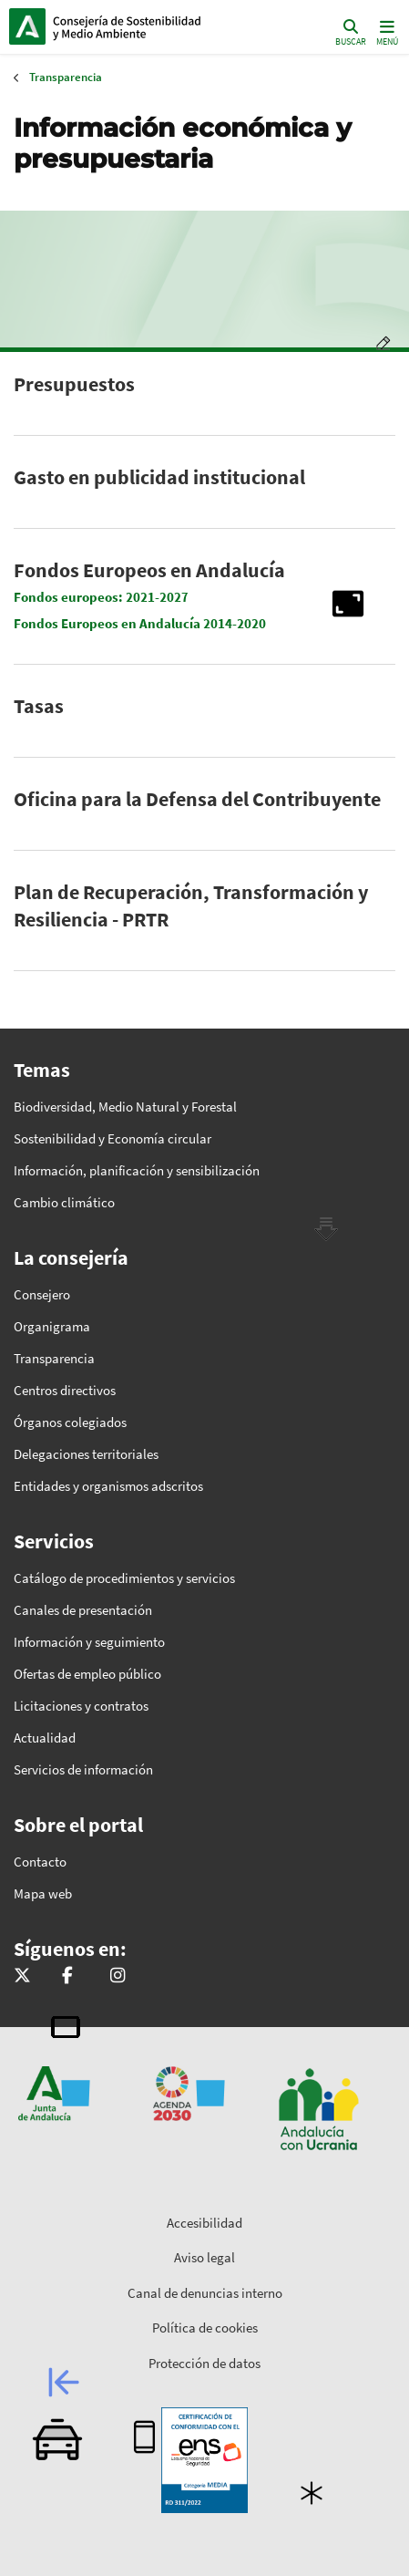  I want to click on edit text or content, so click(383, 343).